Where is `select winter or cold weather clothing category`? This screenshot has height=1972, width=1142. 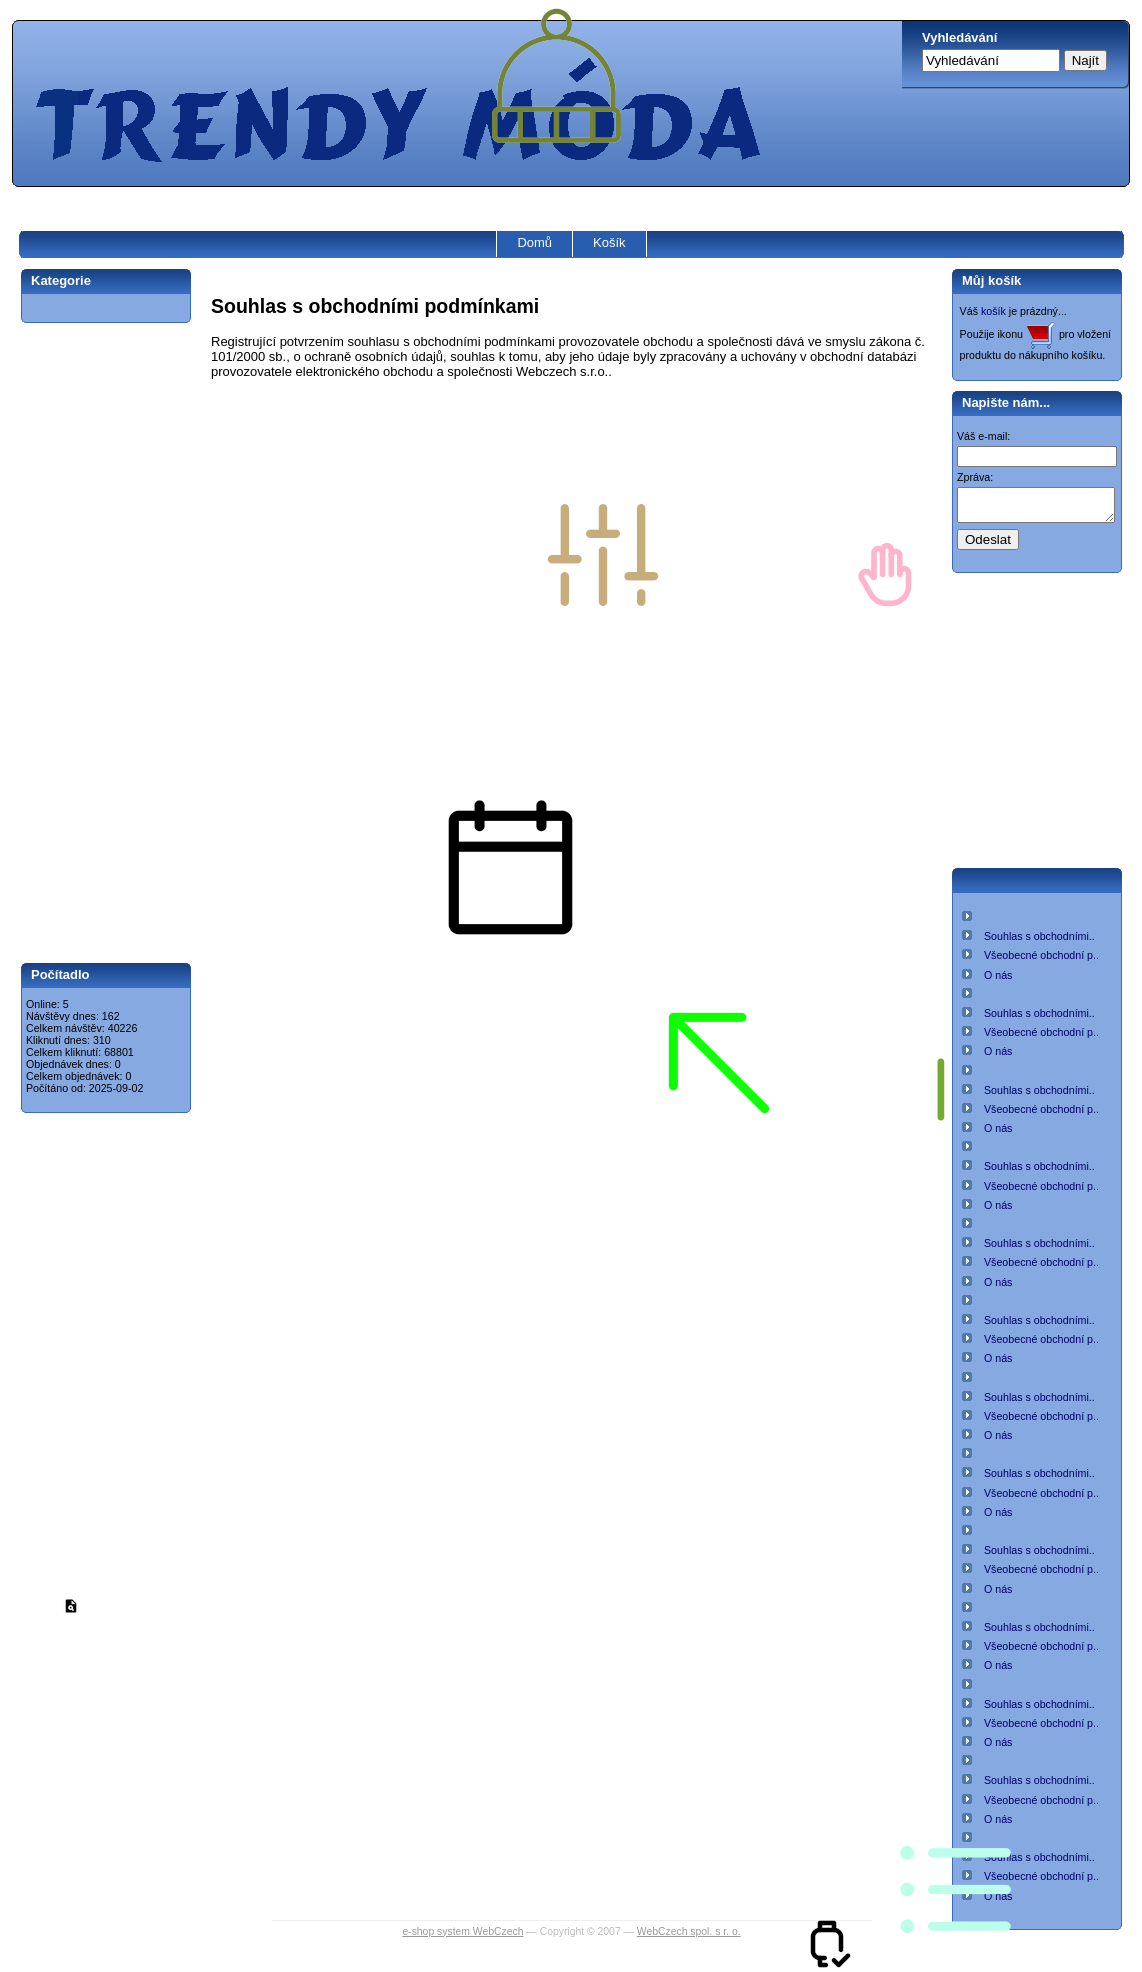 select winter or cold weather clothing category is located at coordinates (556, 83).